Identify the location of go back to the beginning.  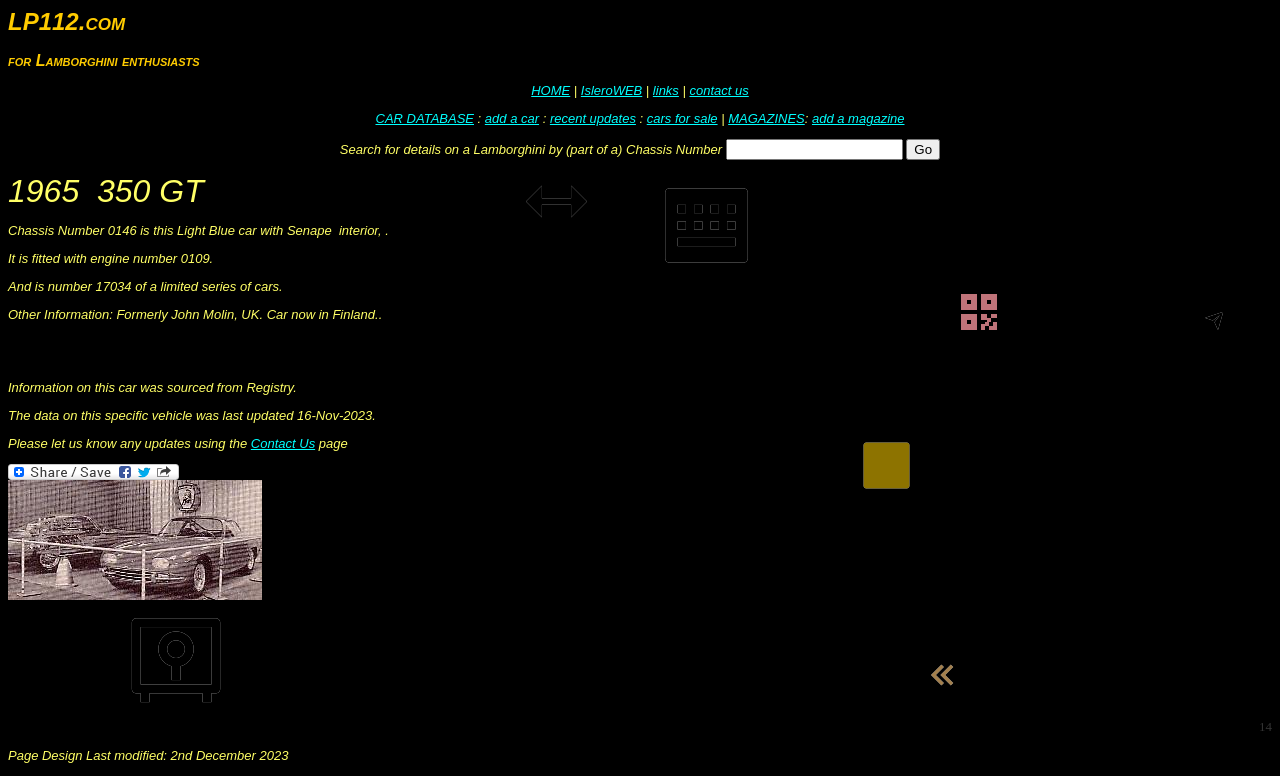
(943, 675).